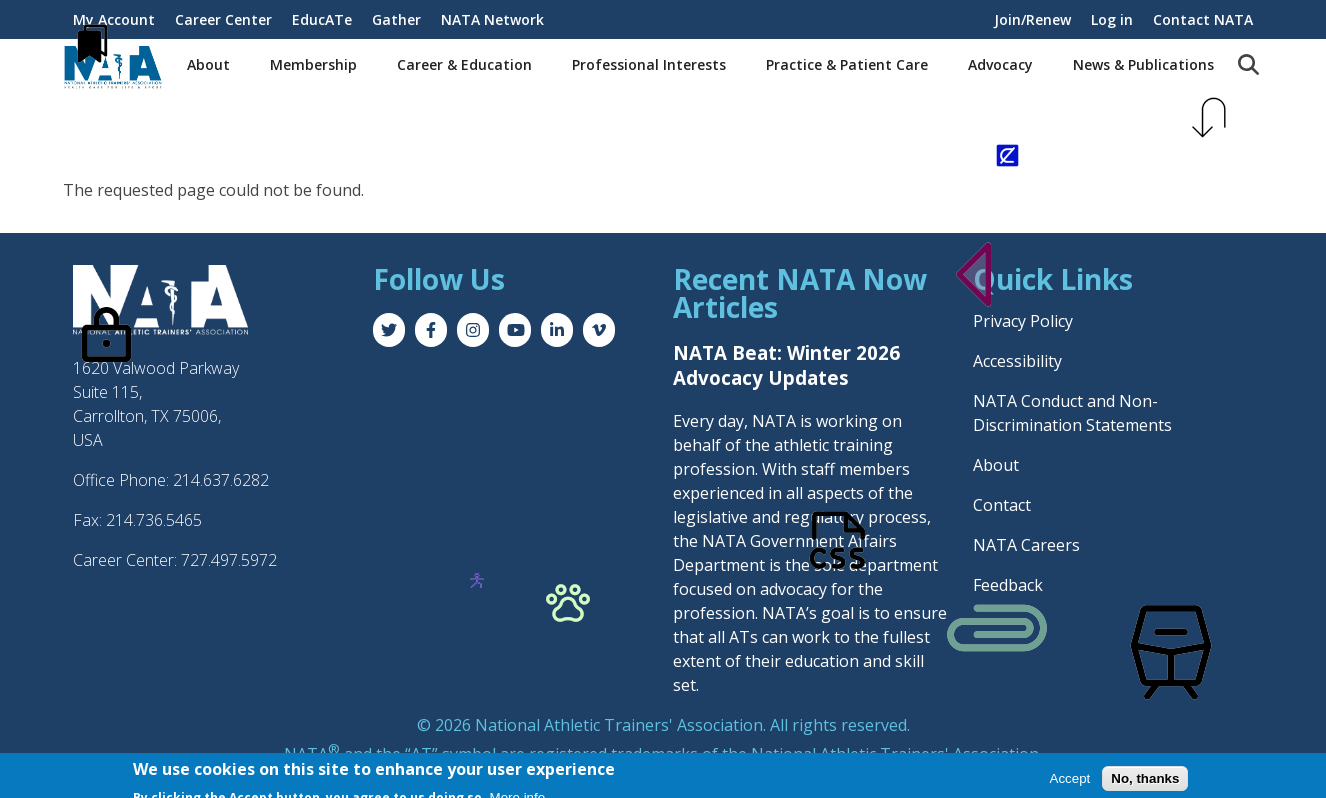 The image size is (1326, 798). I want to click on view or open a CSS stylesheet file, so click(838, 542).